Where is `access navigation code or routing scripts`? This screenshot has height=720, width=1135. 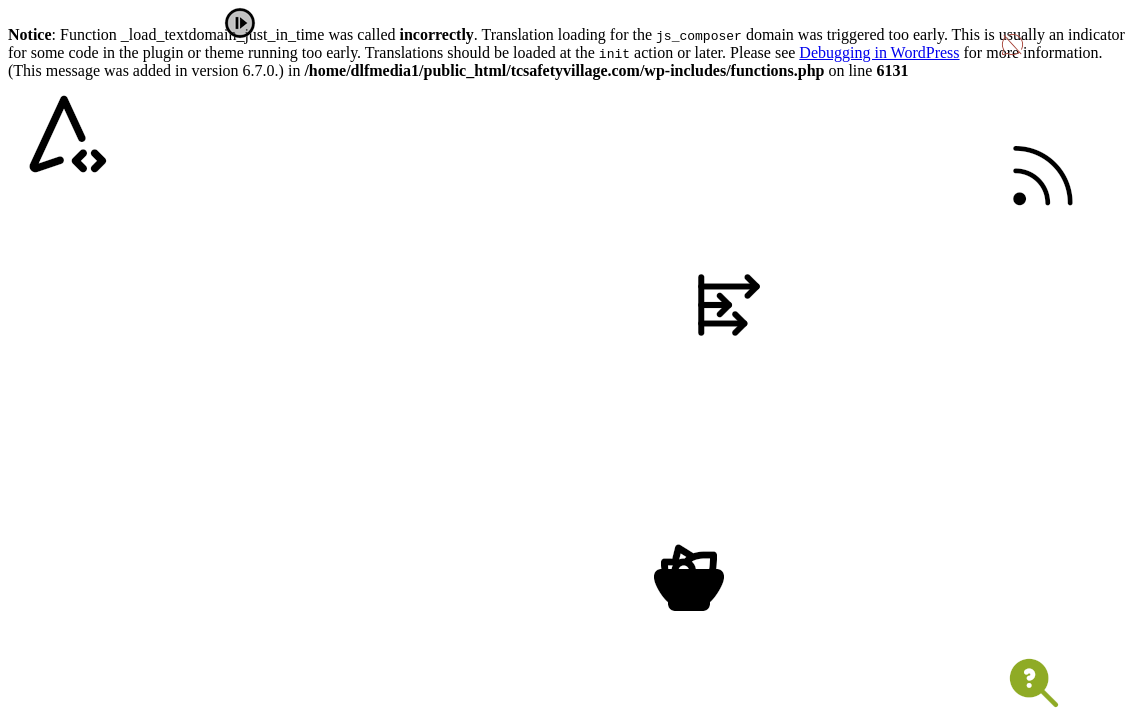 access navigation code or routing scripts is located at coordinates (64, 134).